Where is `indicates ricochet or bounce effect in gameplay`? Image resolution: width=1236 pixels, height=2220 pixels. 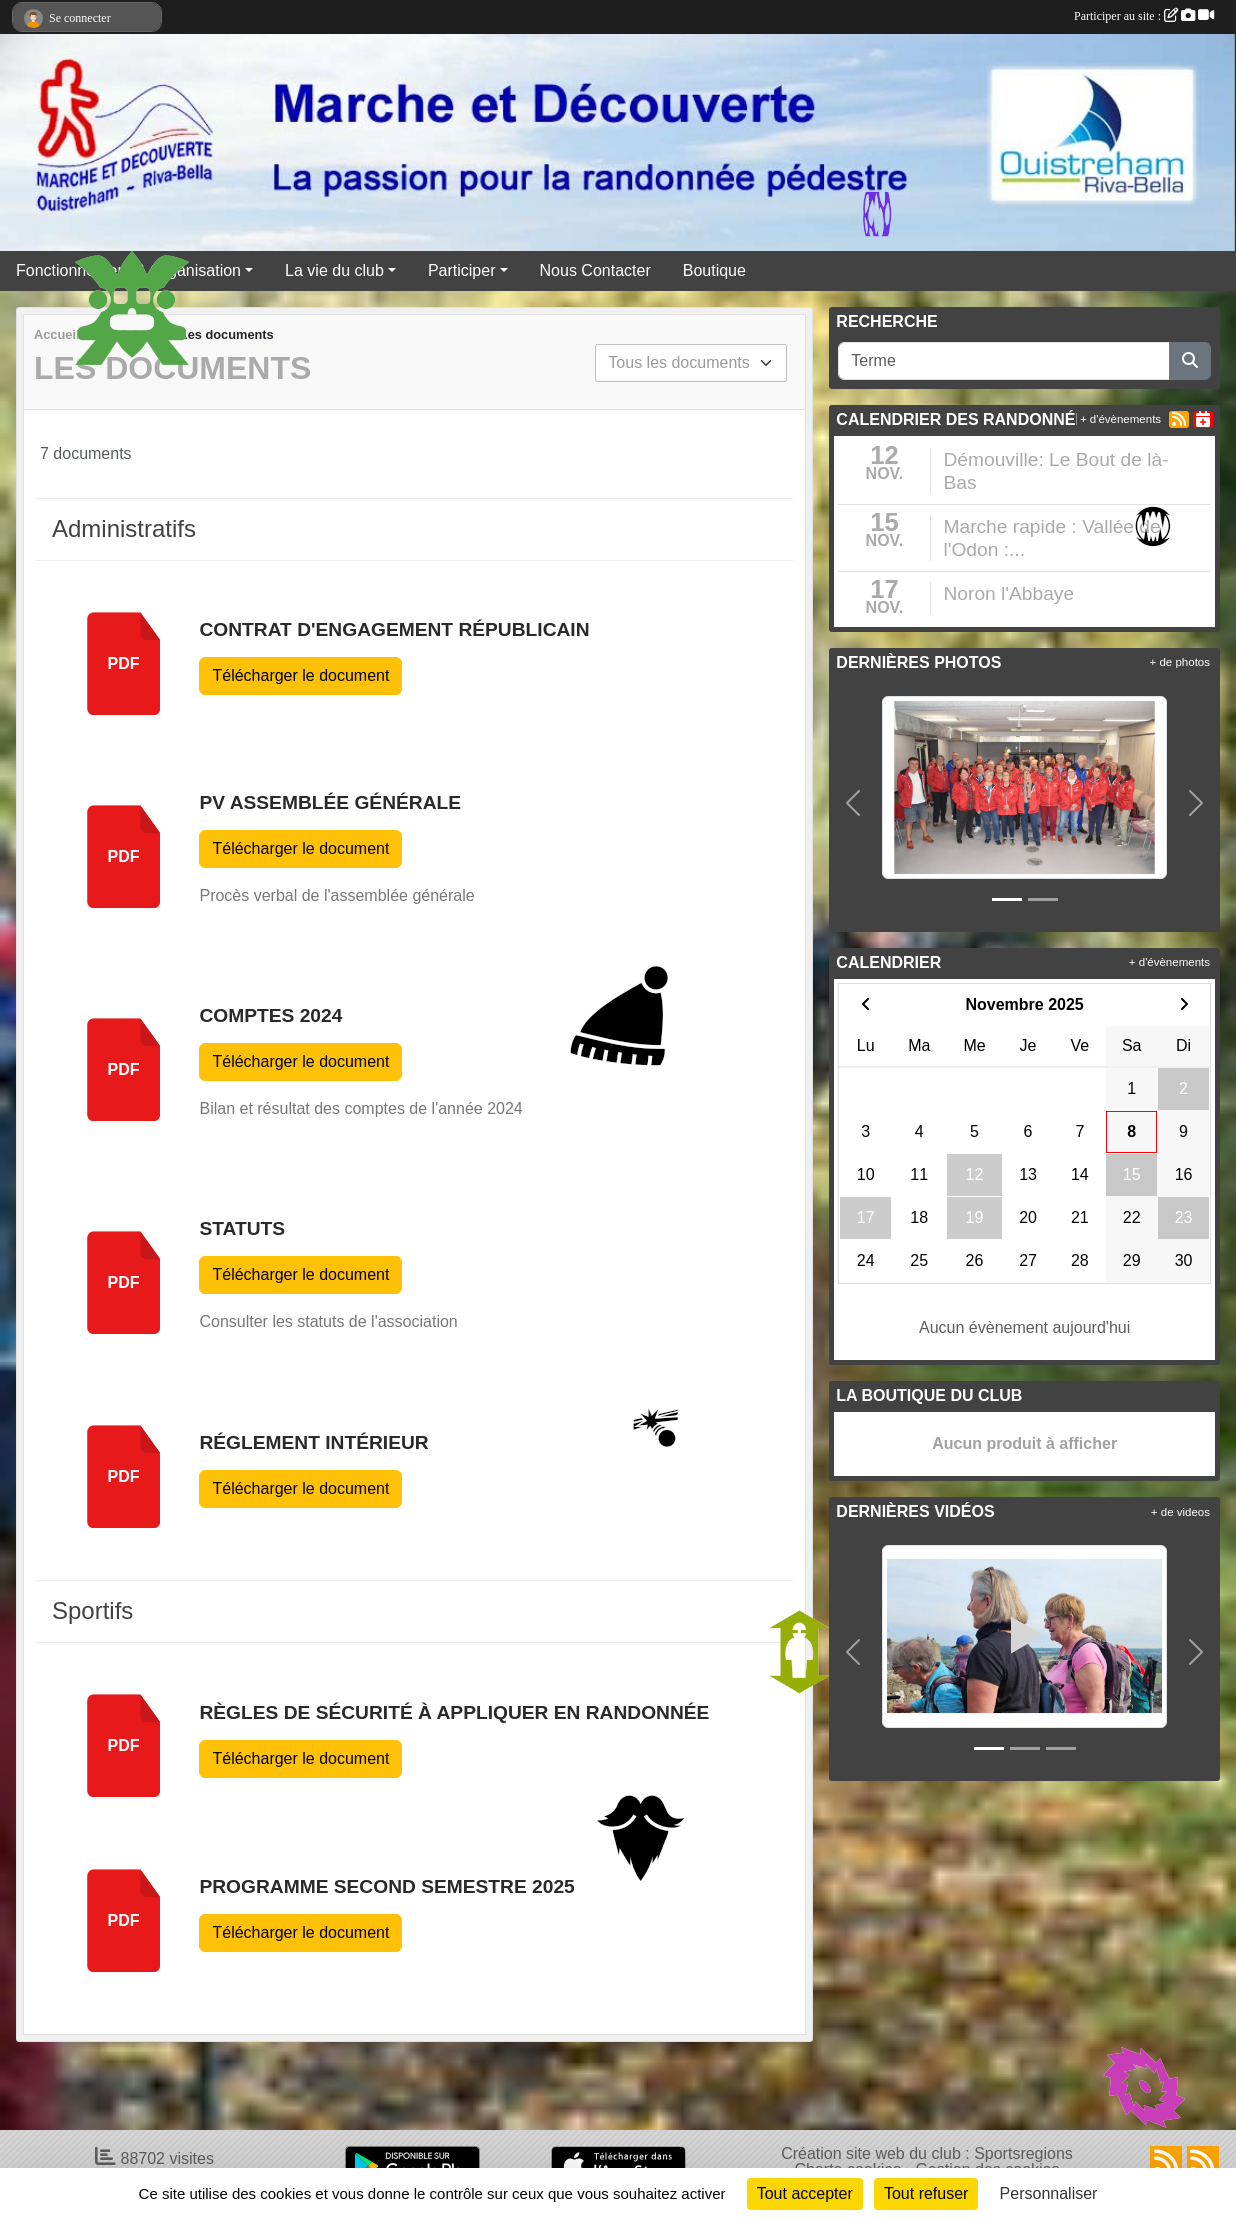 indicates ricochet or bounce effect in gameplay is located at coordinates (655, 1427).